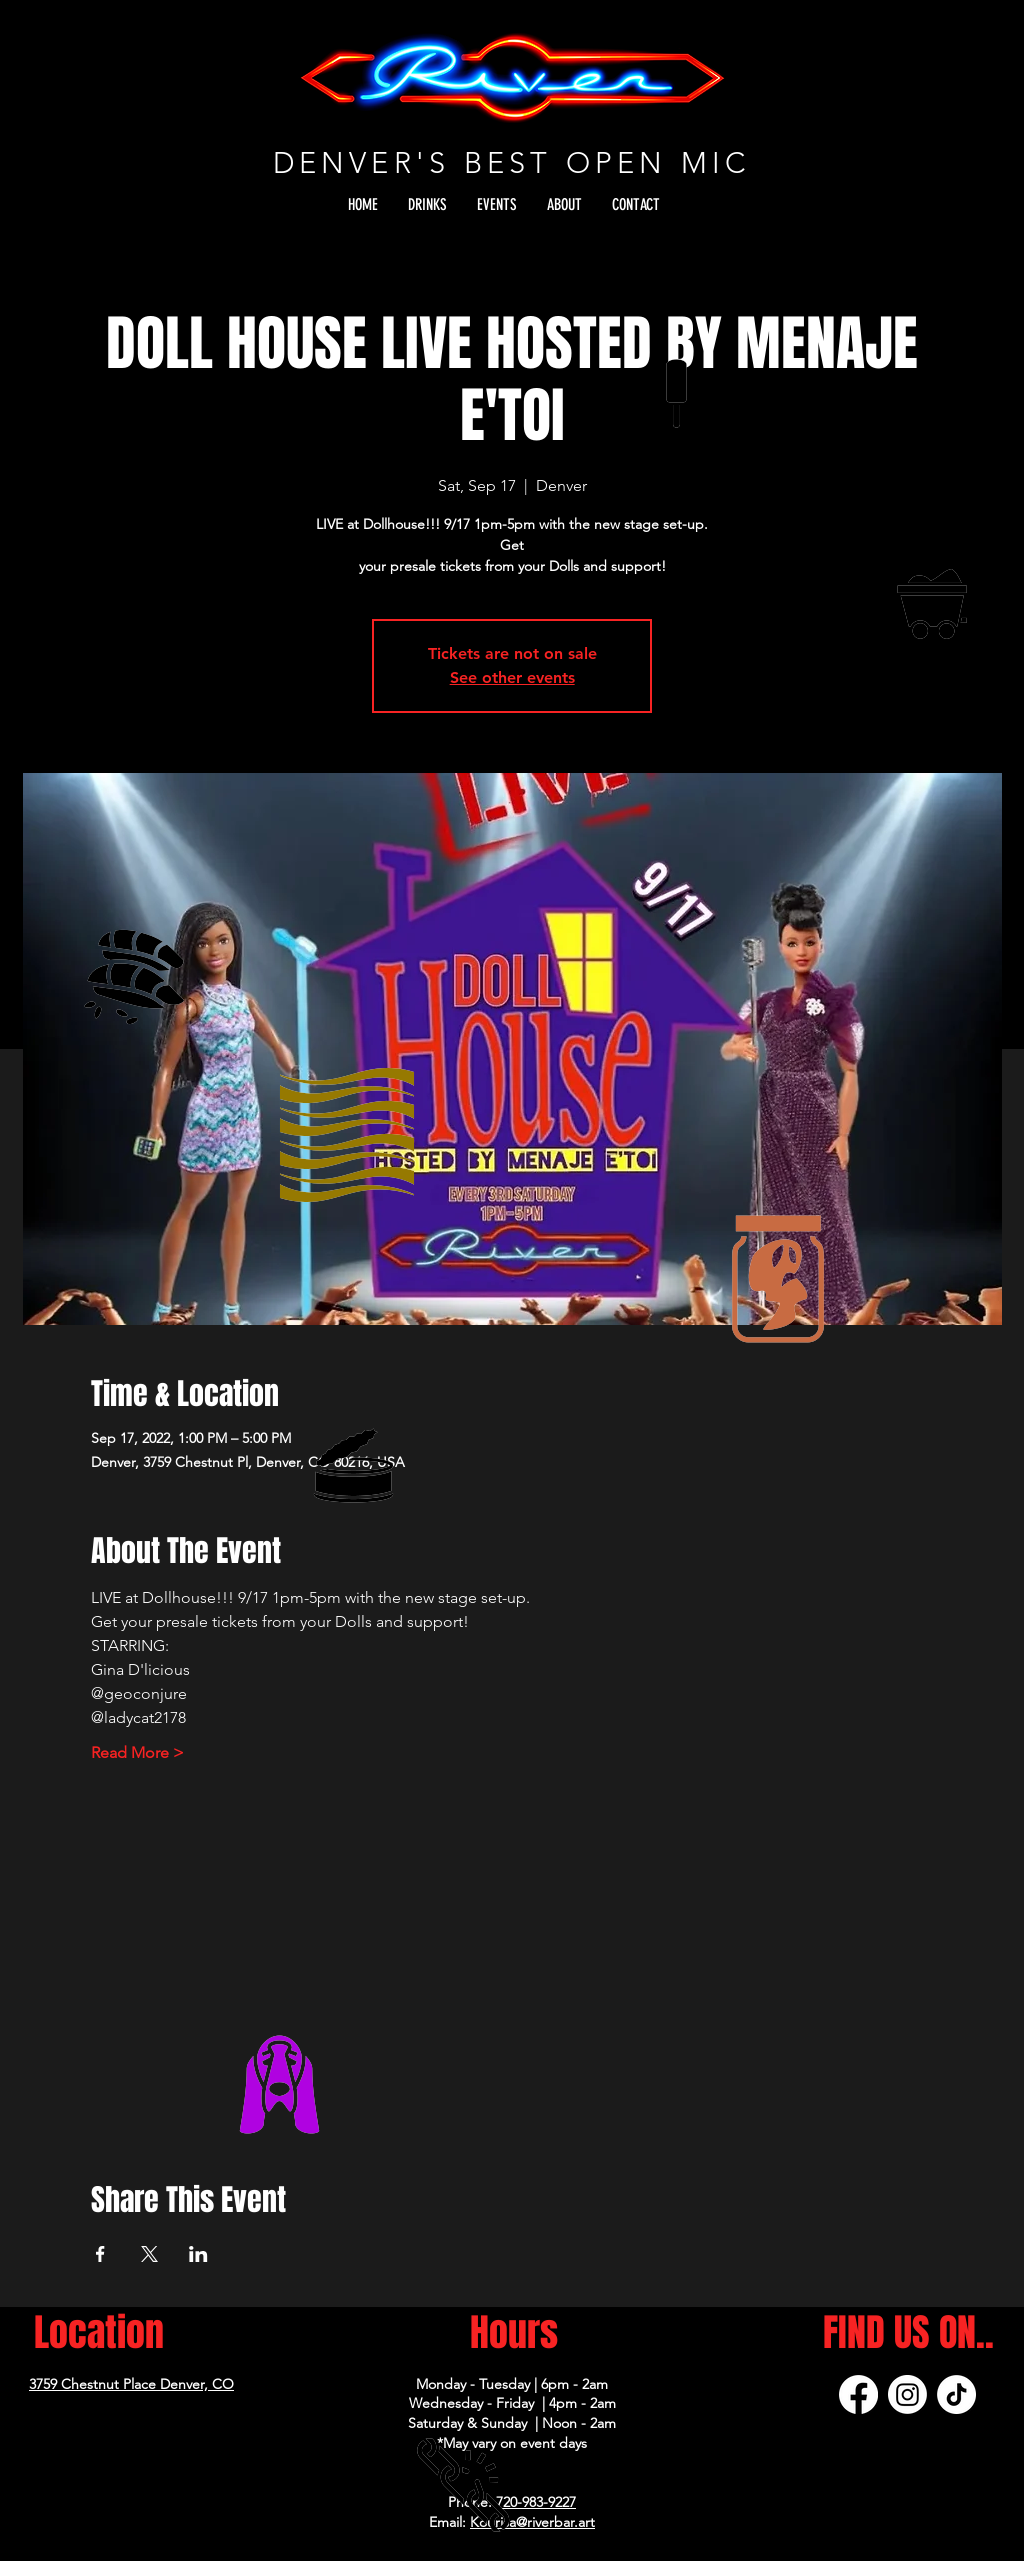  What do you see at coordinates (353, 1465) in the screenshot?
I see `opened canned food item` at bounding box center [353, 1465].